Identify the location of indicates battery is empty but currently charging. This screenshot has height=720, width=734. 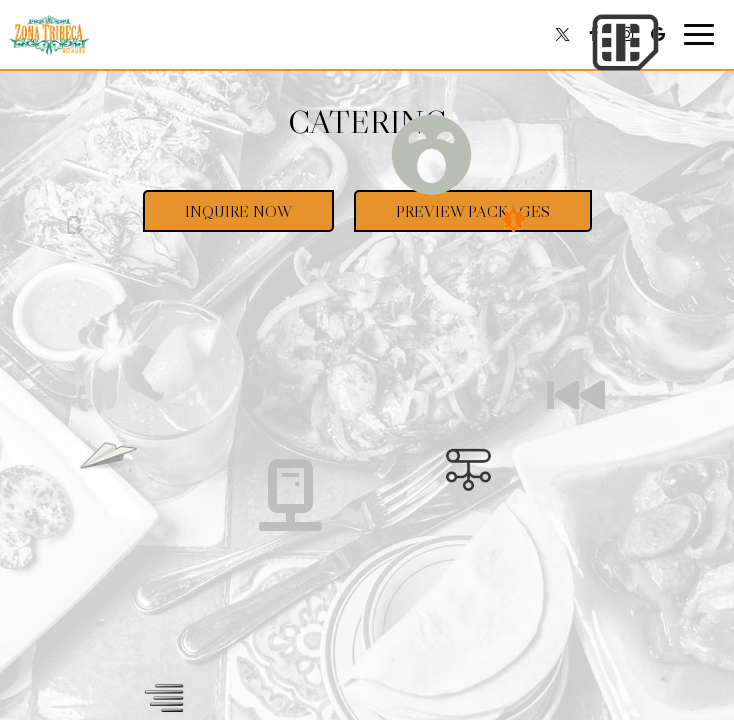
(74, 225).